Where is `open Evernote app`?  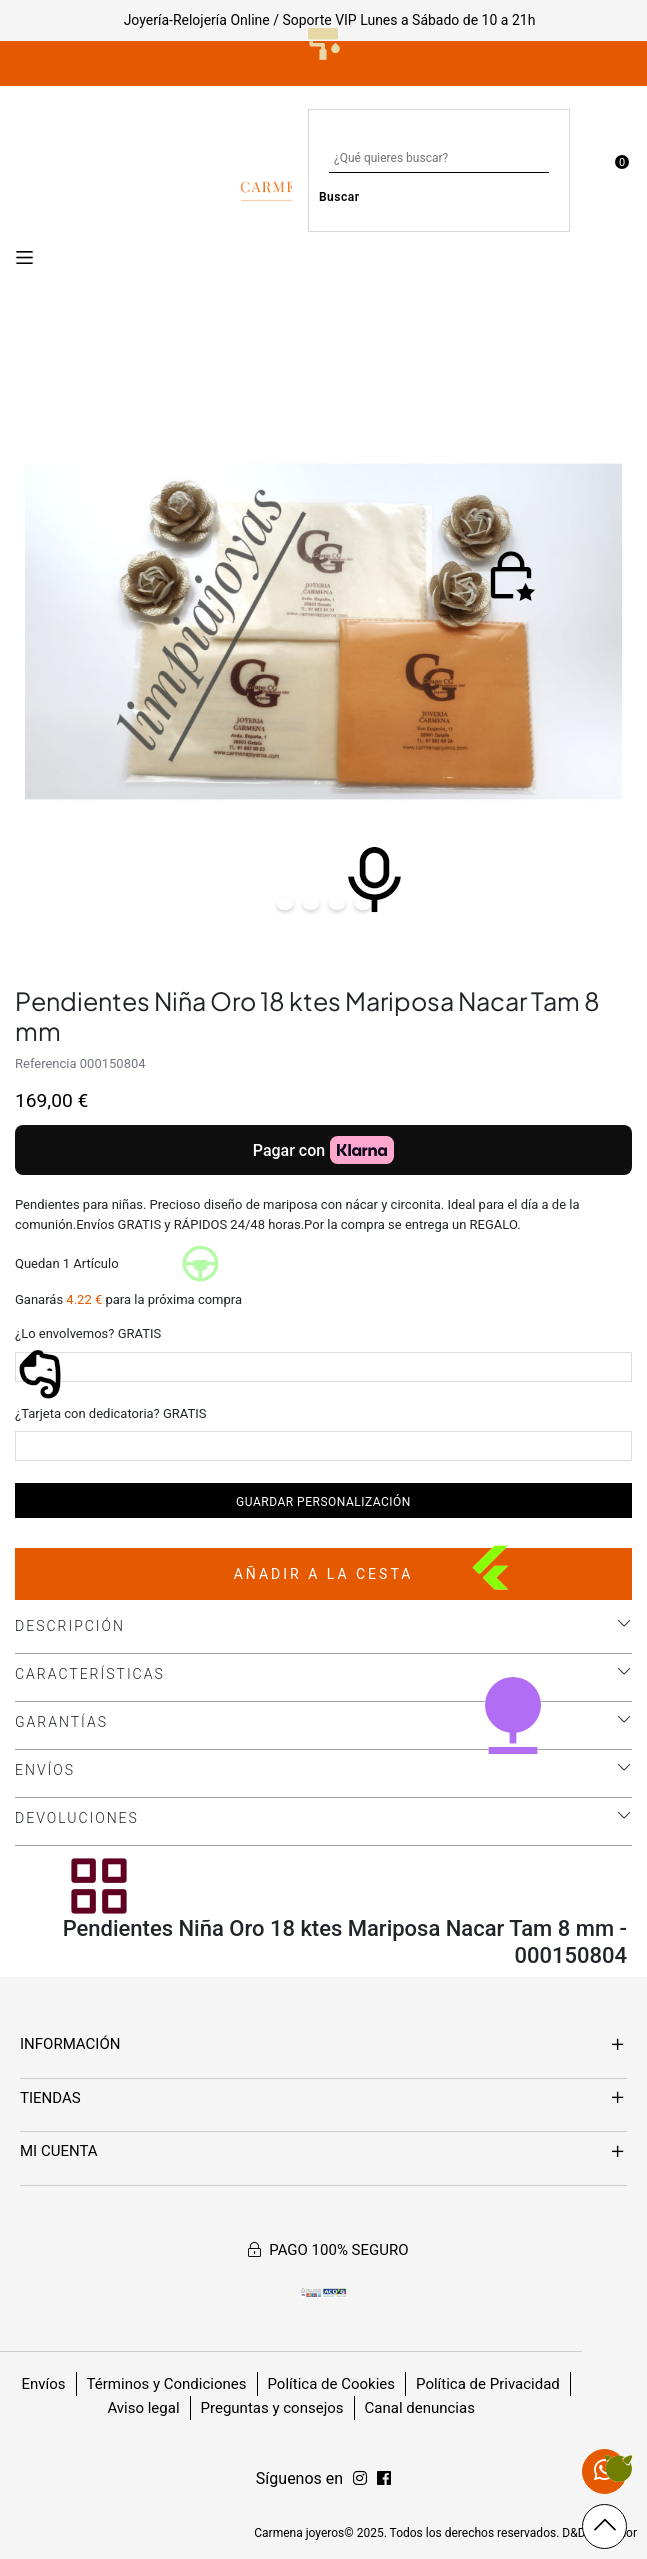 open Evernote app is located at coordinates (40, 1373).